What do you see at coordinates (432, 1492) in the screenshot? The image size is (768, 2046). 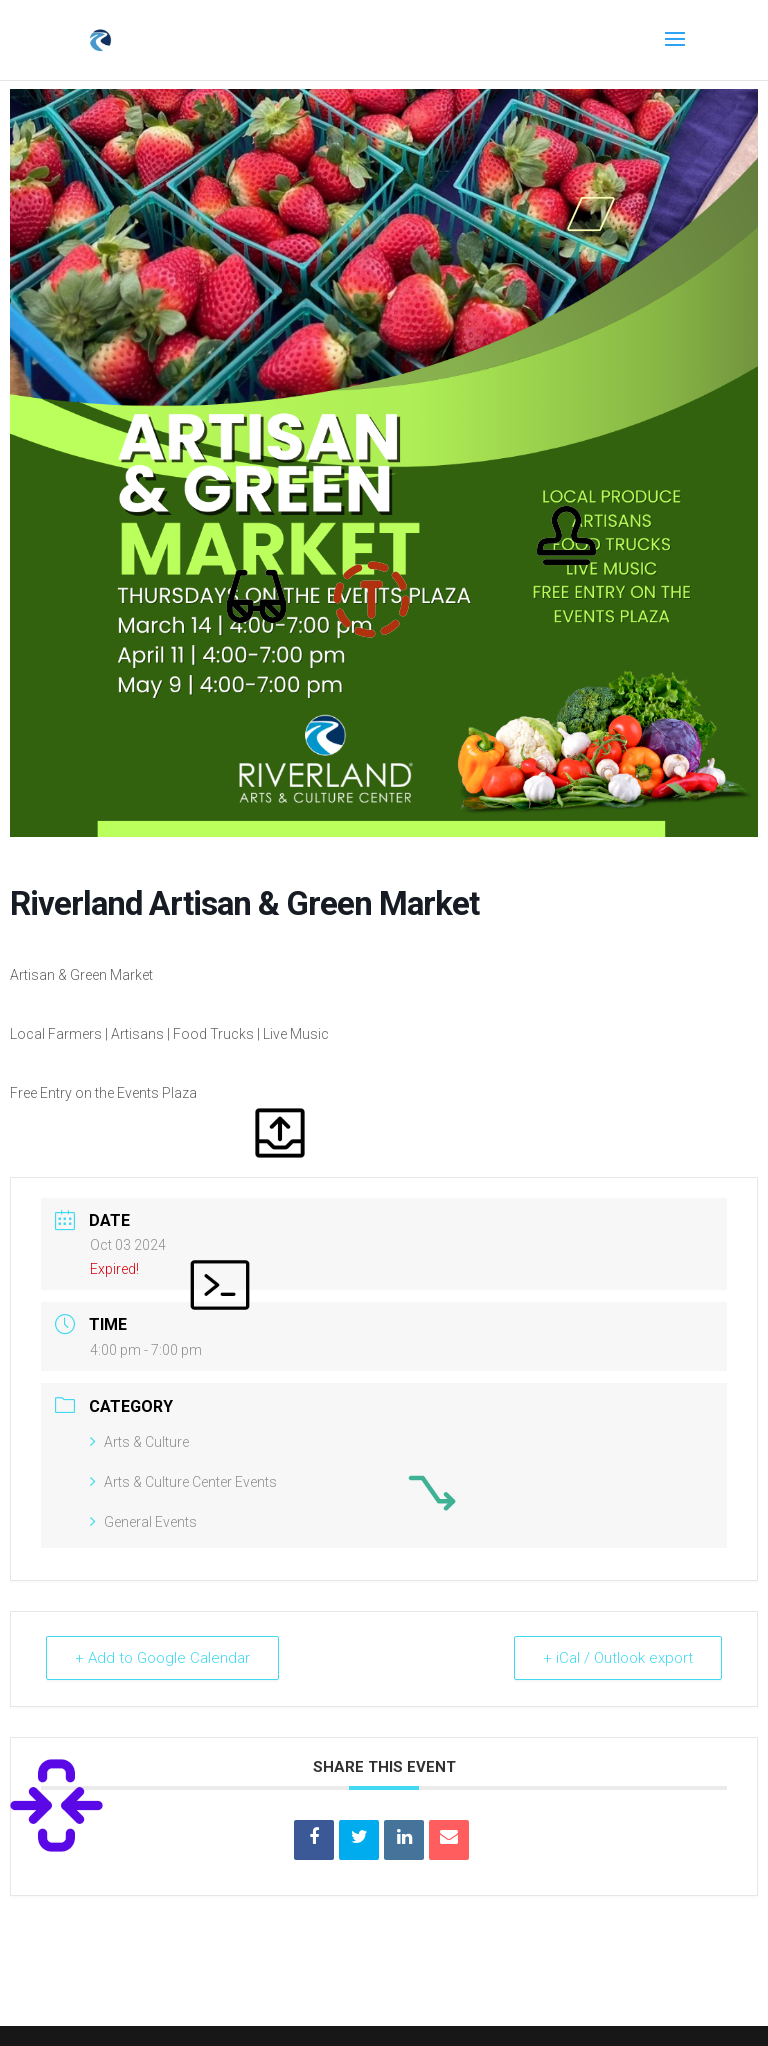 I see `indicates a declining trend or decrease in value` at bounding box center [432, 1492].